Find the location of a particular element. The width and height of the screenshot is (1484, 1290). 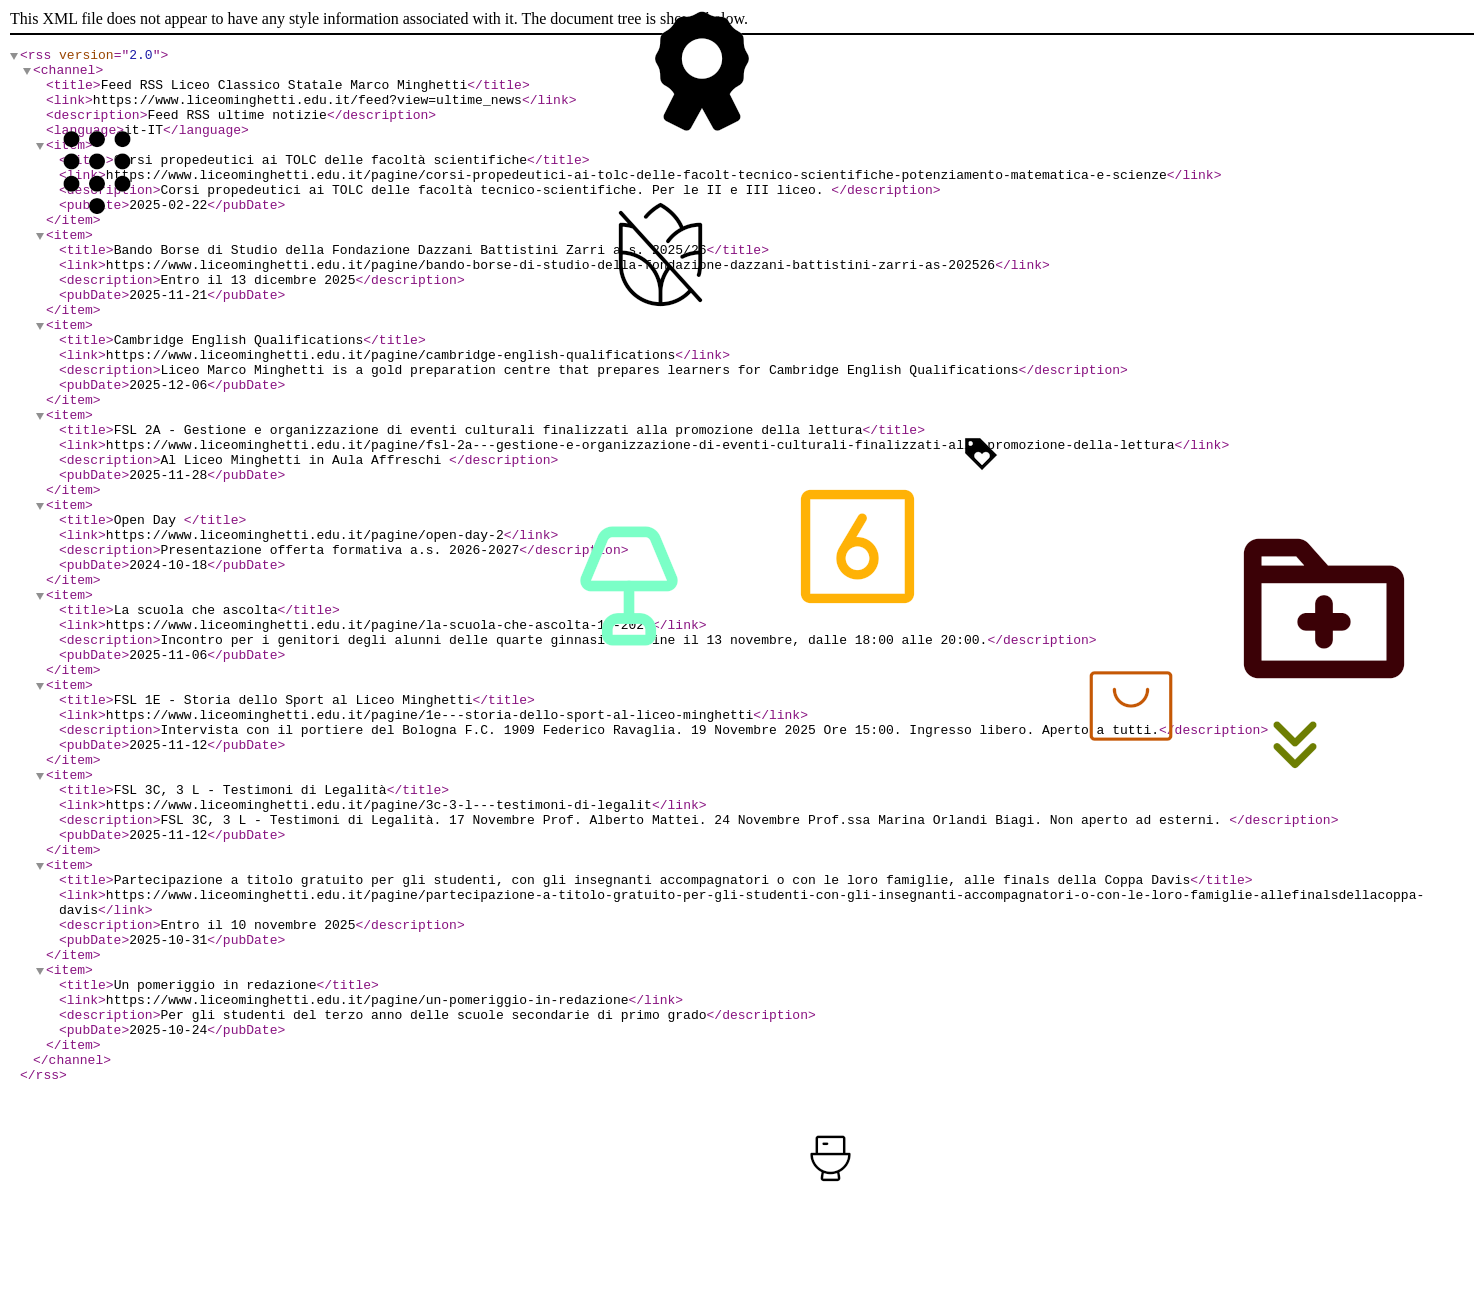

view your shopping bag is located at coordinates (1131, 706).